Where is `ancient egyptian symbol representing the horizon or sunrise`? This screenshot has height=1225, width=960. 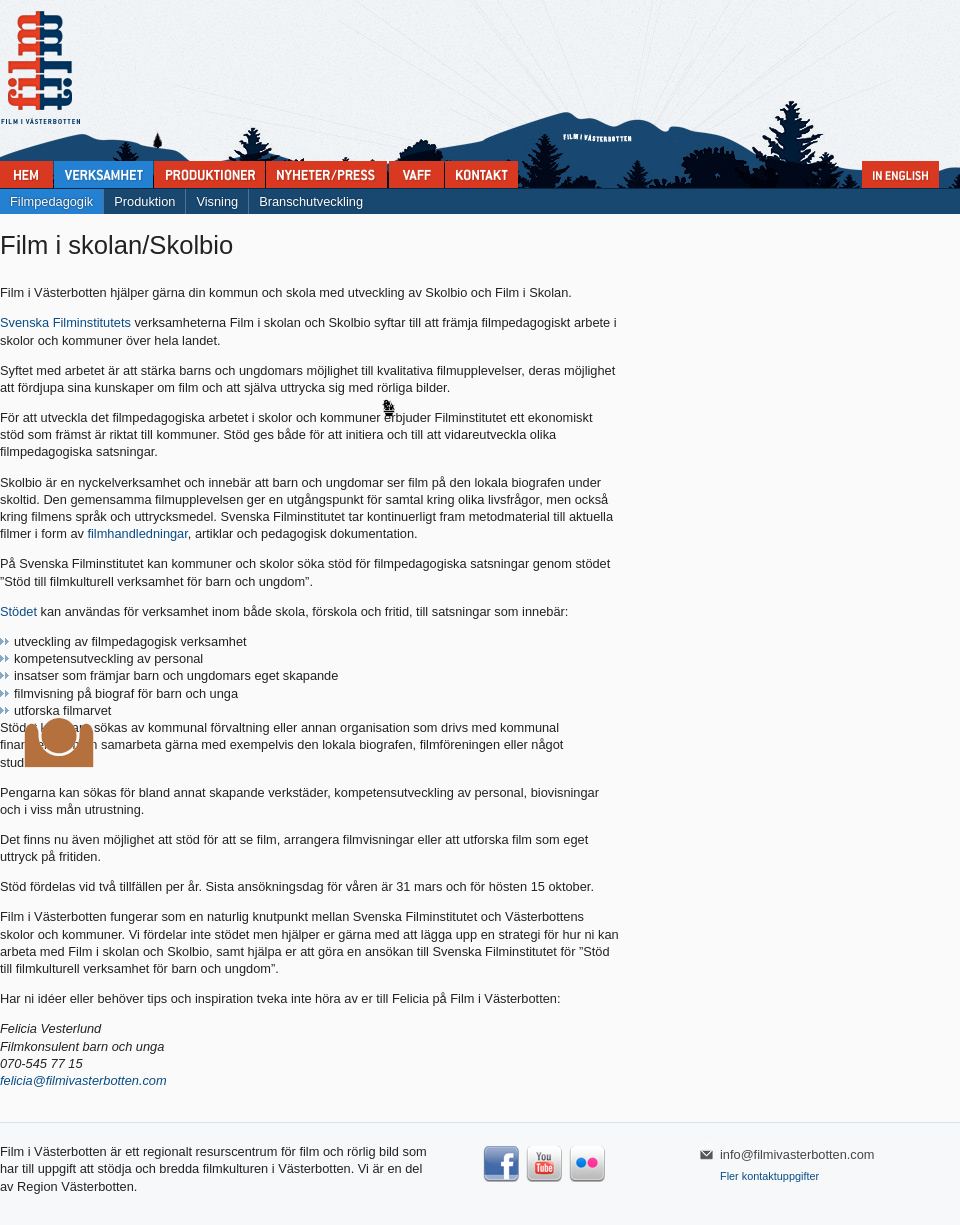
ancient egyptian symbol representing the horizon or sunrise is located at coordinates (59, 740).